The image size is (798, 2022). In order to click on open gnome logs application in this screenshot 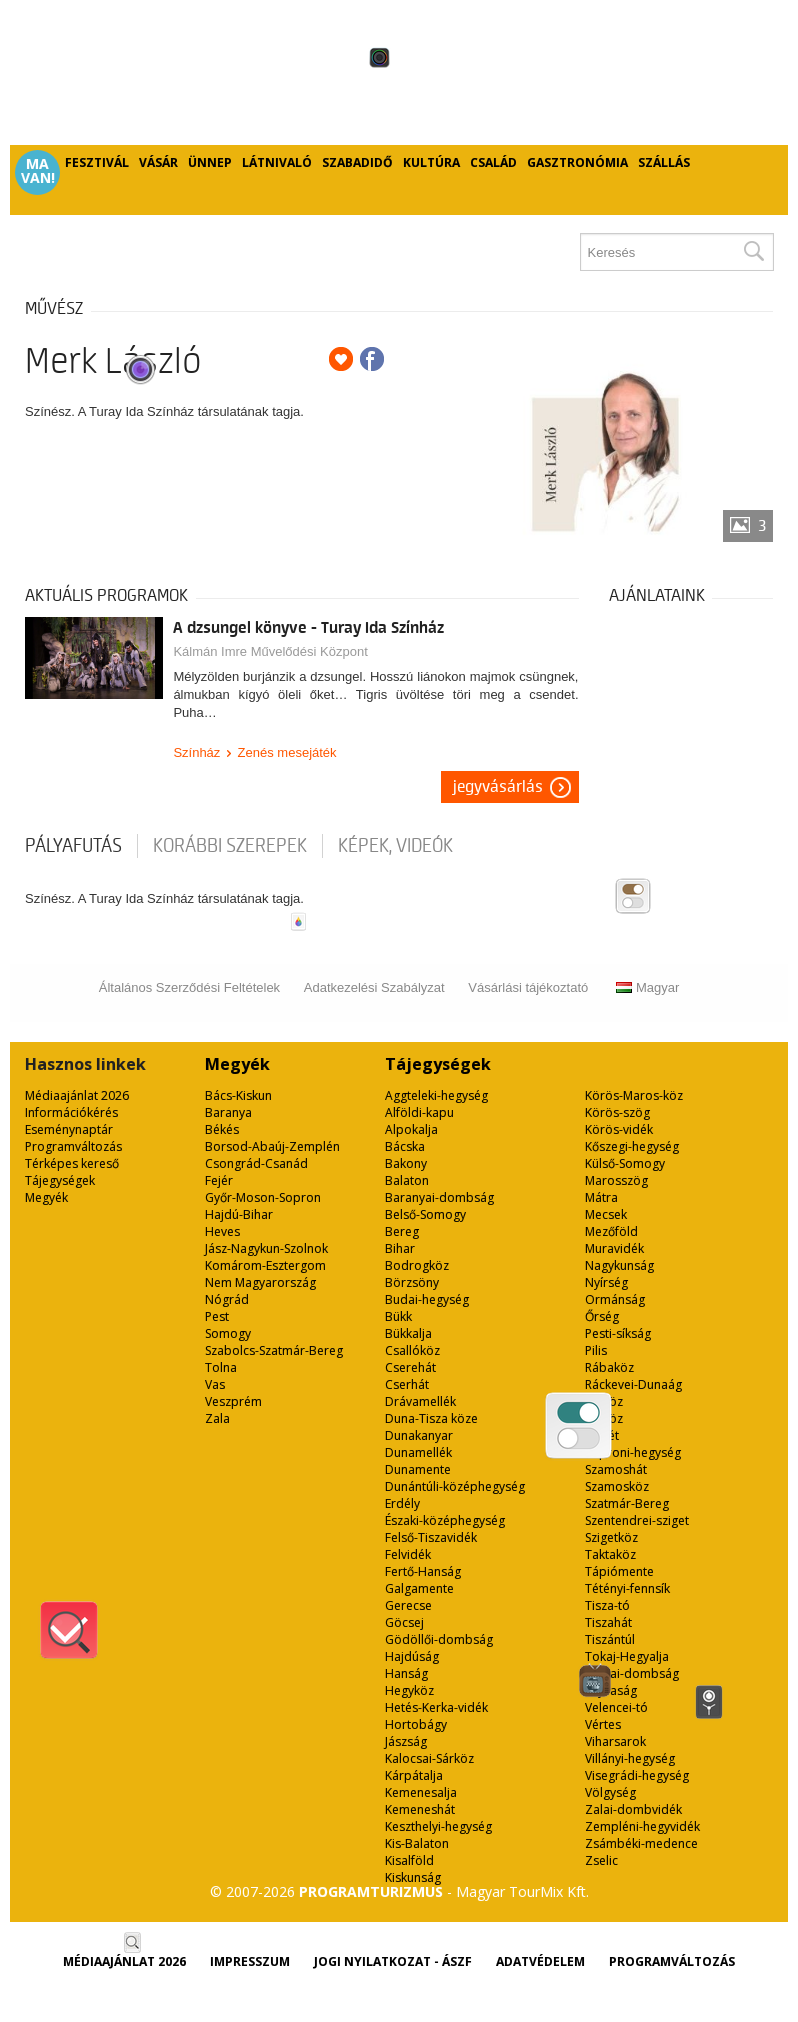, I will do `click(132, 1942)`.